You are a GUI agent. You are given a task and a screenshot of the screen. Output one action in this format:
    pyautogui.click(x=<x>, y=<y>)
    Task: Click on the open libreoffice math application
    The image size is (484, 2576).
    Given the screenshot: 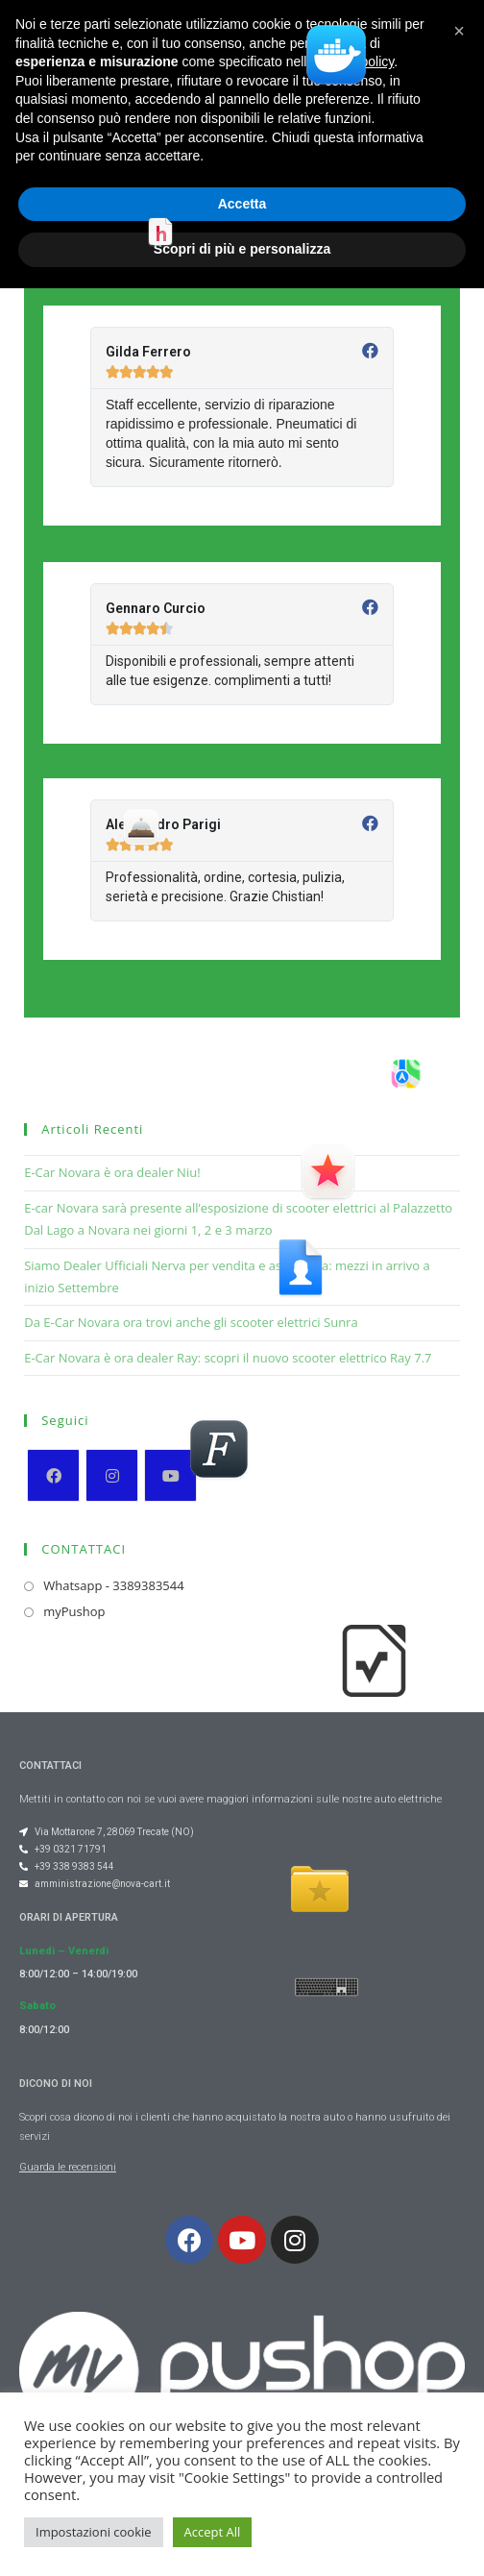 What is the action you would take?
    pyautogui.click(x=374, y=1660)
    